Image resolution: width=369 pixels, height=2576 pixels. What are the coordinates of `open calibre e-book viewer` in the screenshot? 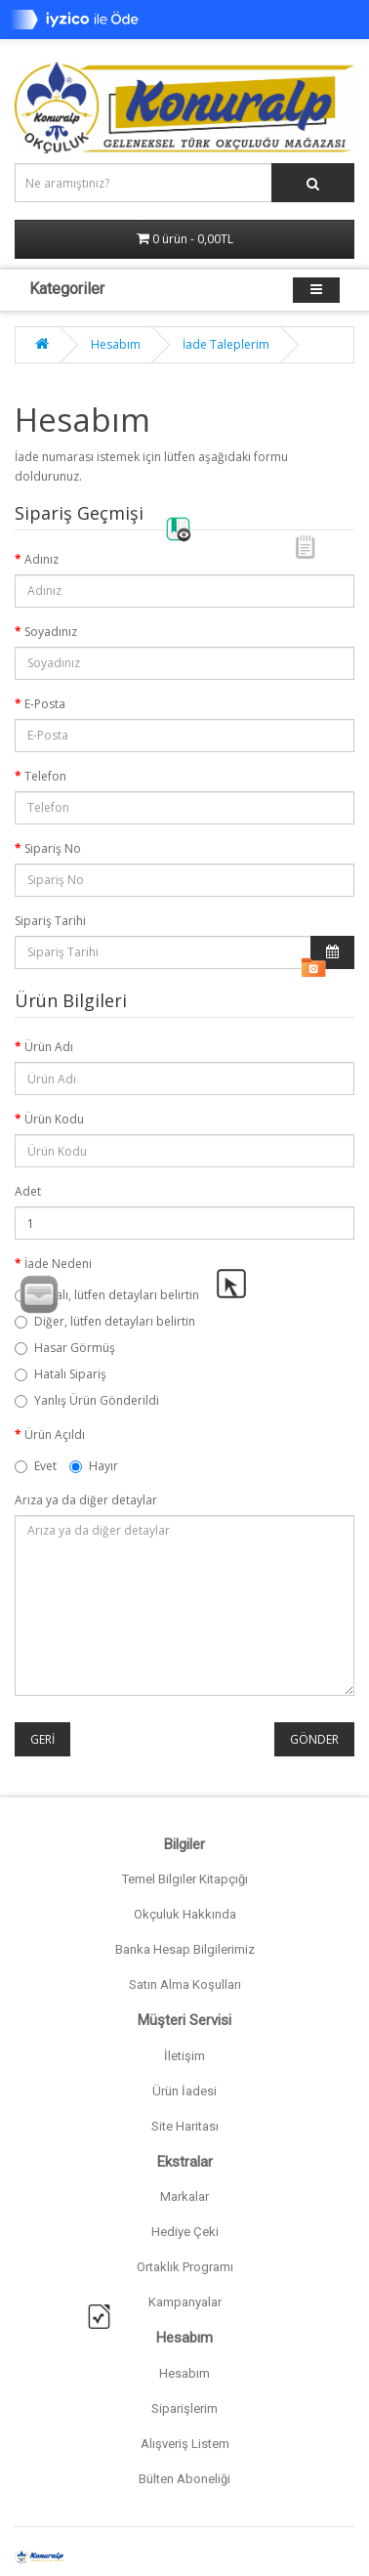 It's located at (178, 528).